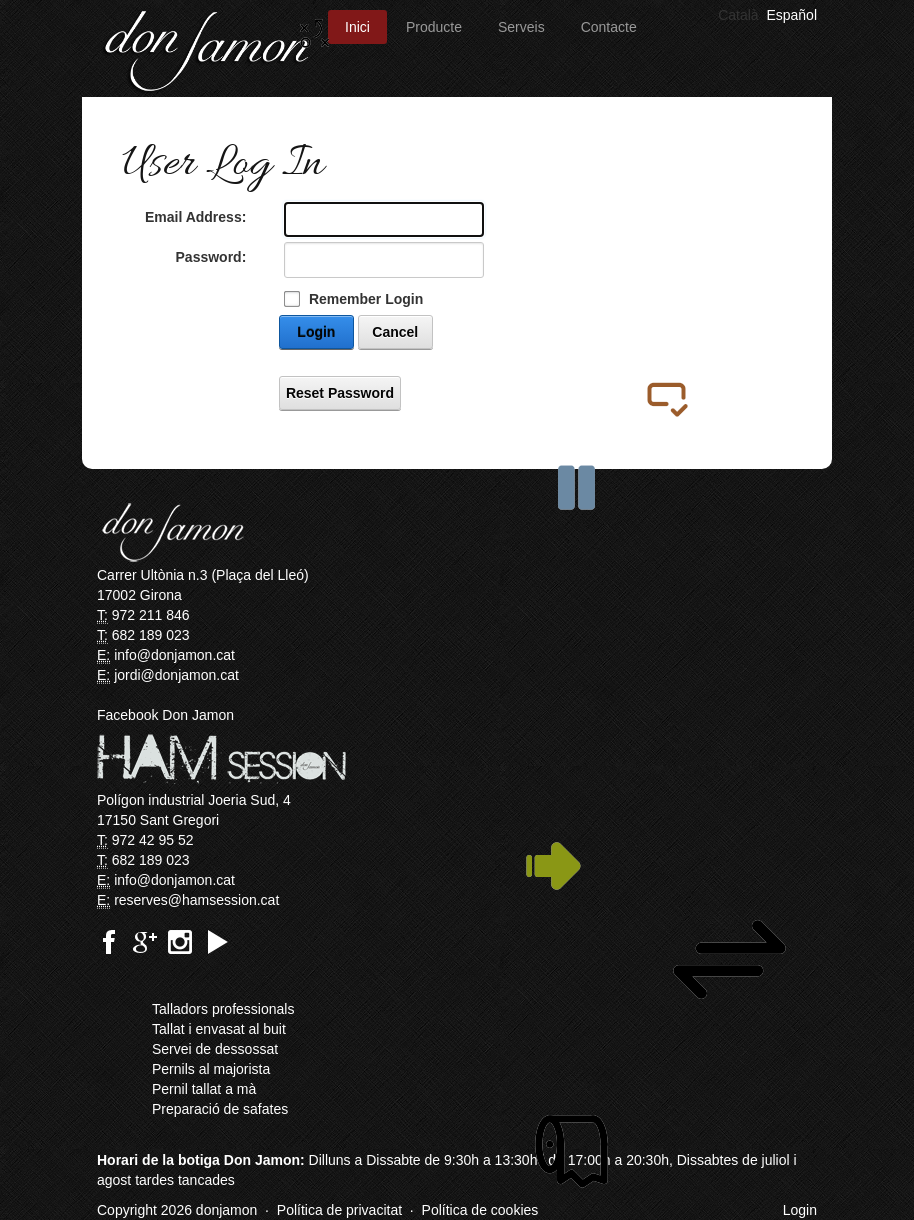 The width and height of the screenshot is (914, 1220). I want to click on switch or swap between two items, so click(729, 959).